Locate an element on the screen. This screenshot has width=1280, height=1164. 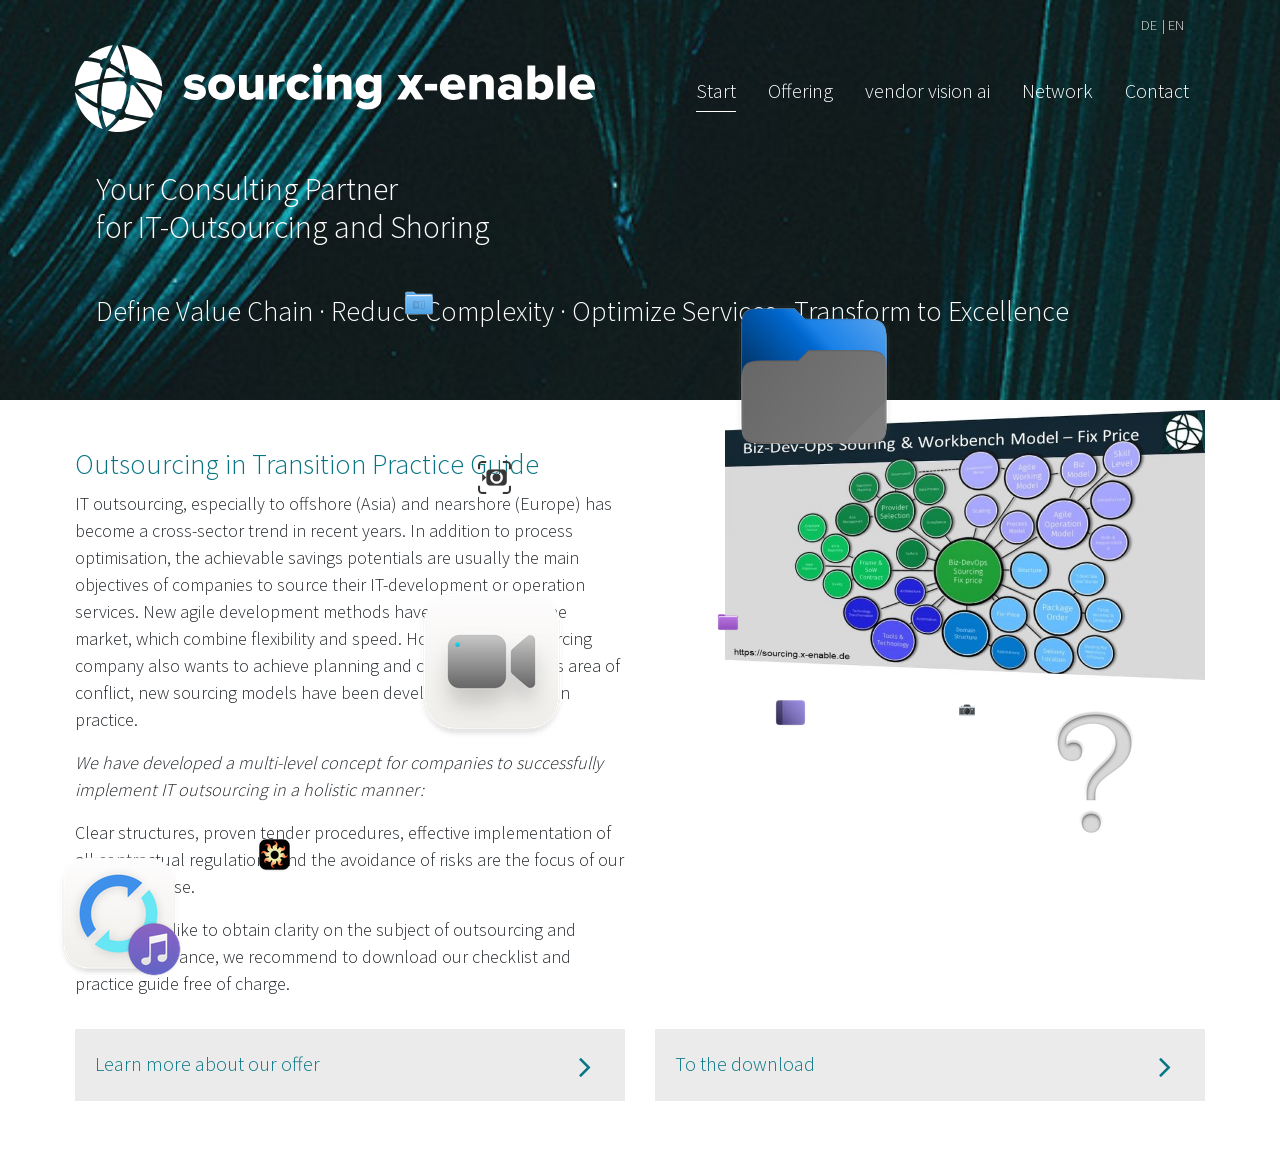
open a folder to view its contents is located at coordinates (728, 622).